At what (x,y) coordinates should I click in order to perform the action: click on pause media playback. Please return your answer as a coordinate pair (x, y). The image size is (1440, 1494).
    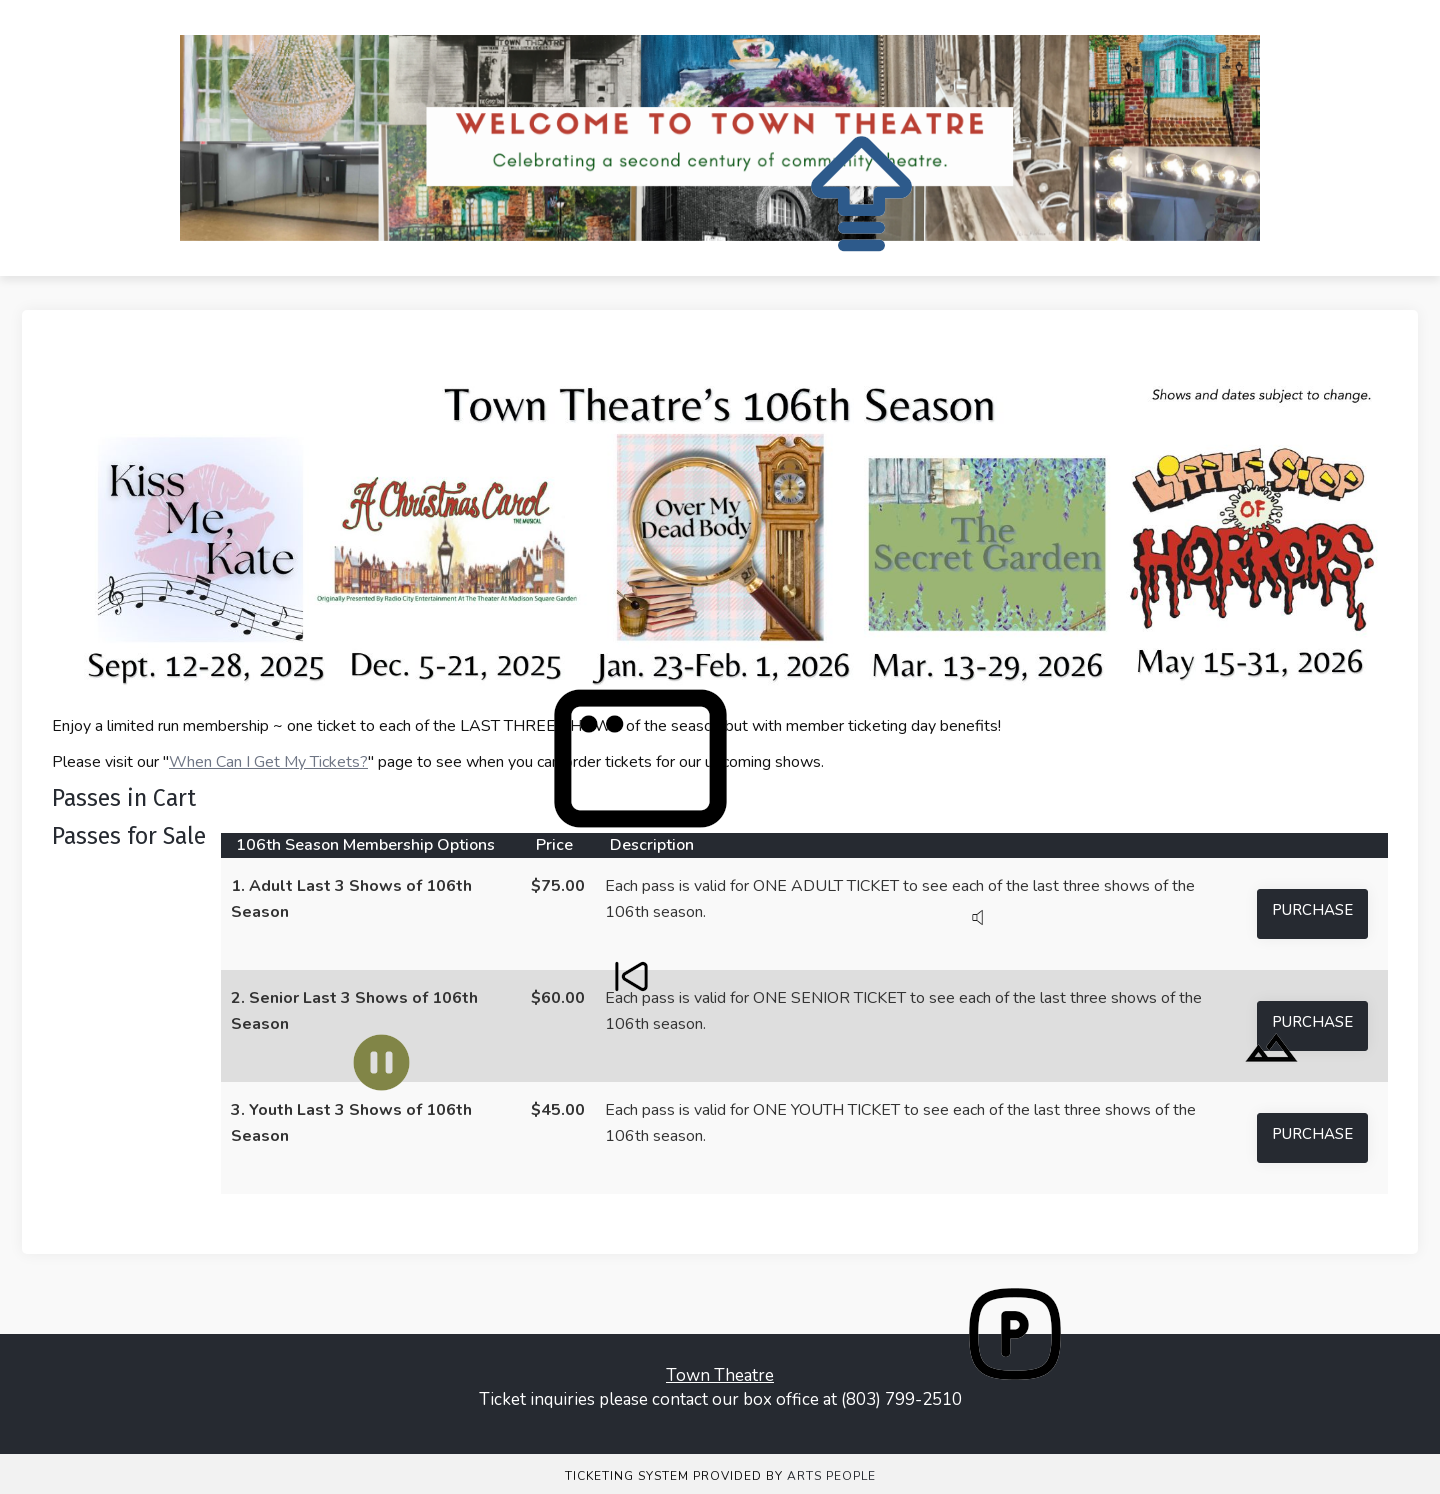
    Looking at the image, I should click on (381, 1062).